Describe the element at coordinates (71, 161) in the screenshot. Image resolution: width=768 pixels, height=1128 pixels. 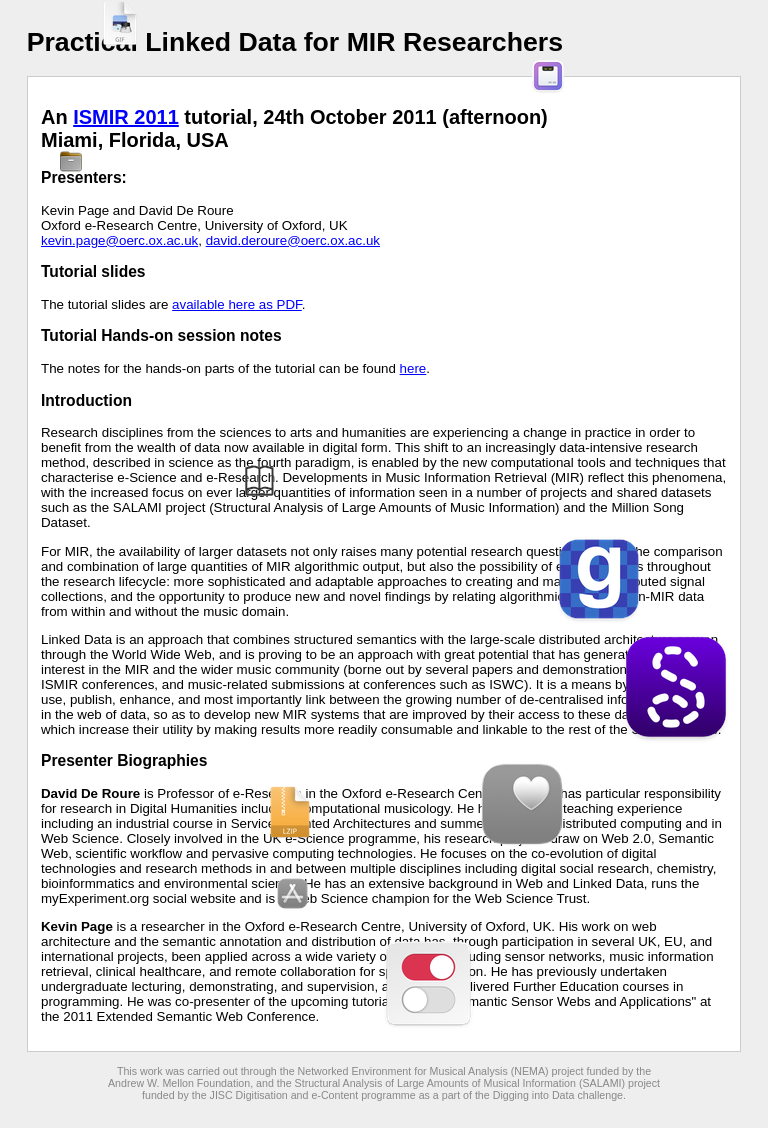
I see `open the file manager application` at that location.